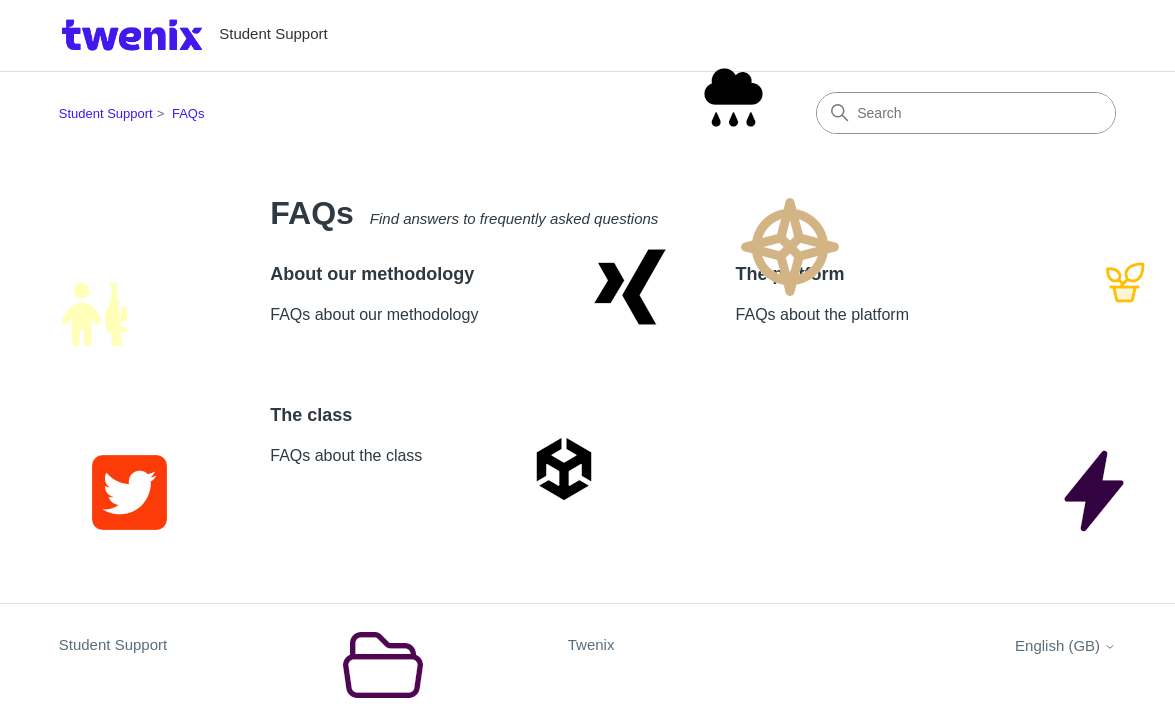  I want to click on view compass or navigation orientation, so click(790, 247).